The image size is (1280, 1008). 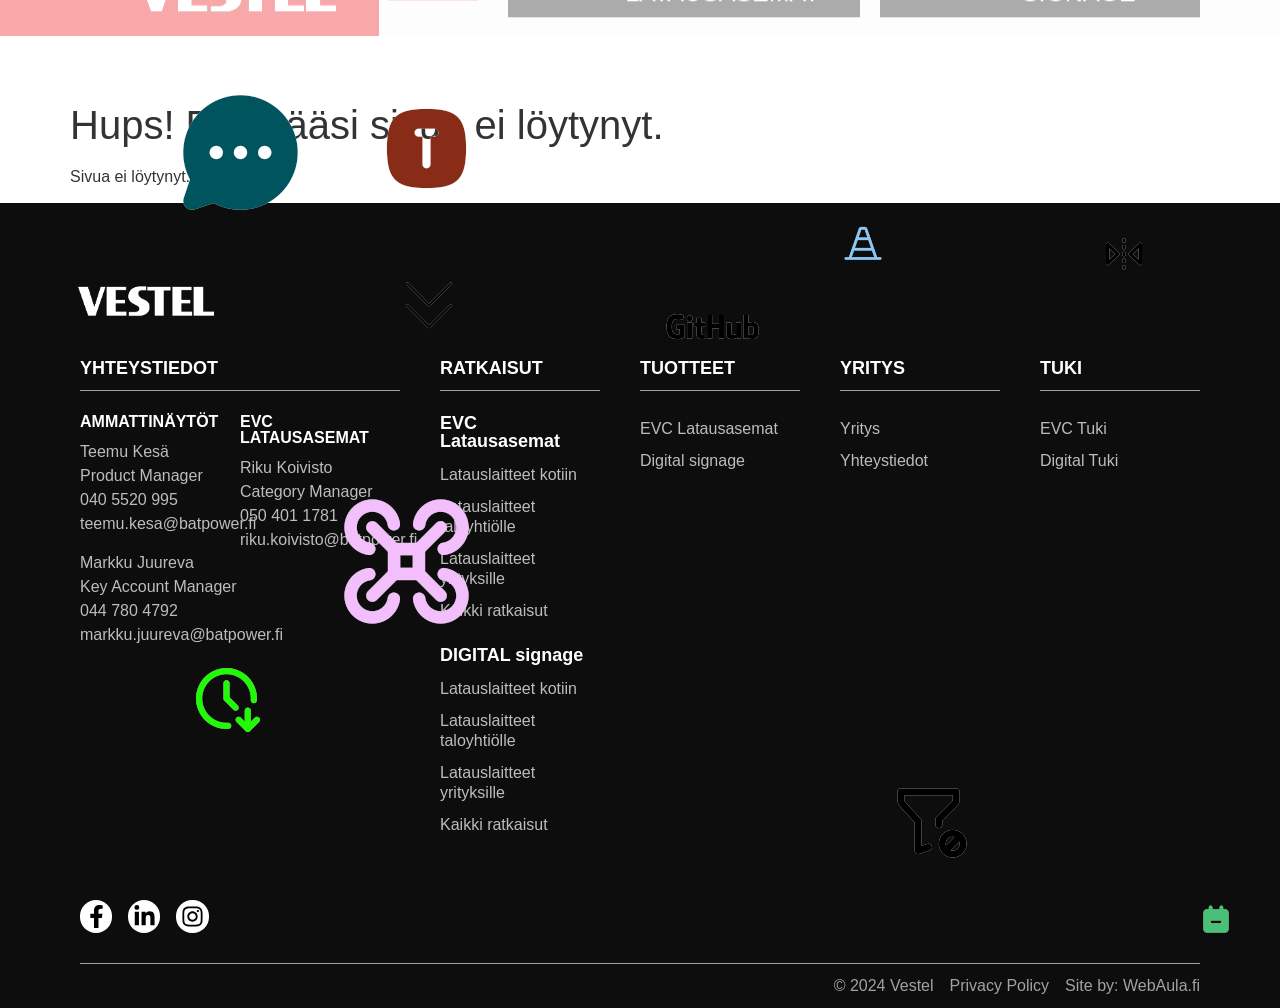 What do you see at coordinates (928, 819) in the screenshot?
I see `clear all active filters` at bounding box center [928, 819].